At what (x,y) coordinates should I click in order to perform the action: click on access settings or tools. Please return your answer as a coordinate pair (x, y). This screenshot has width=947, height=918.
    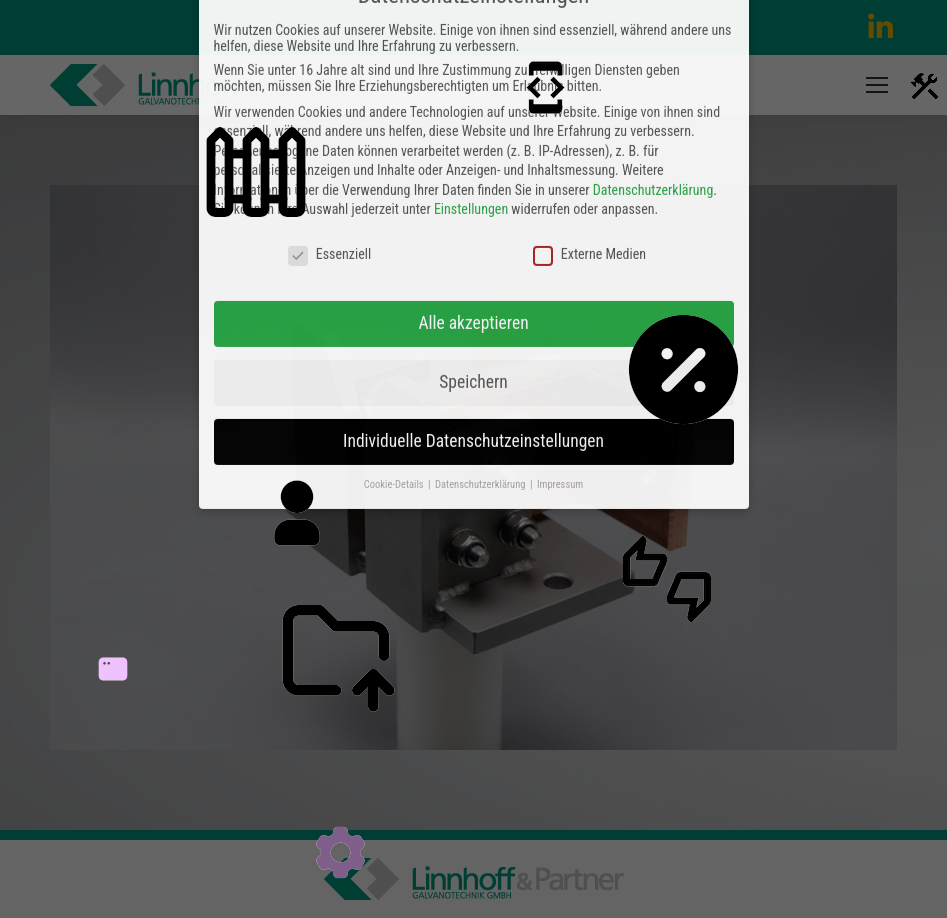
    Looking at the image, I should click on (924, 86).